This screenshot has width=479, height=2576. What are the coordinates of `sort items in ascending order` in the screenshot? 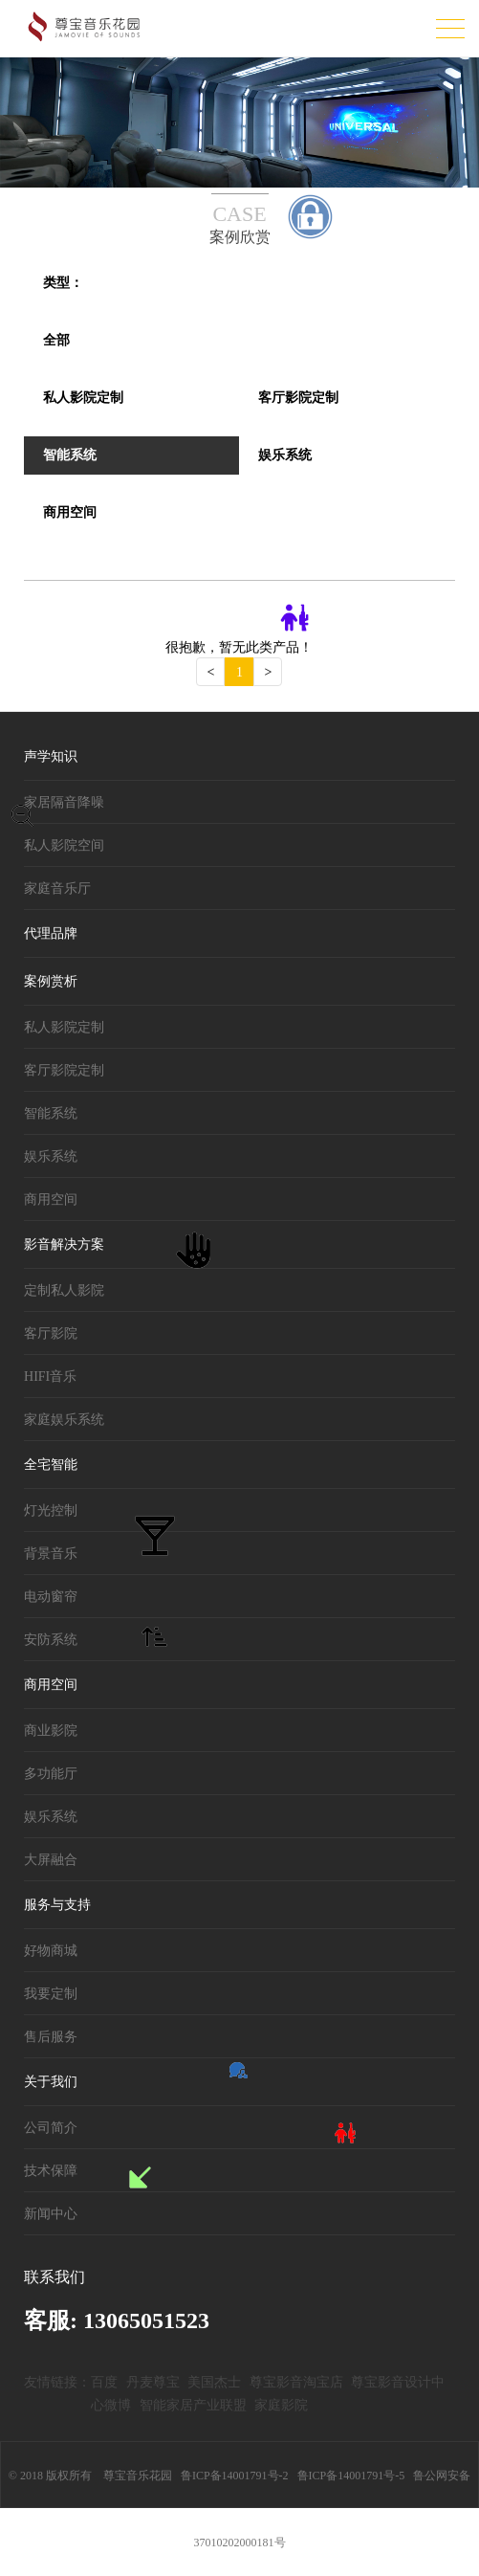 It's located at (154, 1636).